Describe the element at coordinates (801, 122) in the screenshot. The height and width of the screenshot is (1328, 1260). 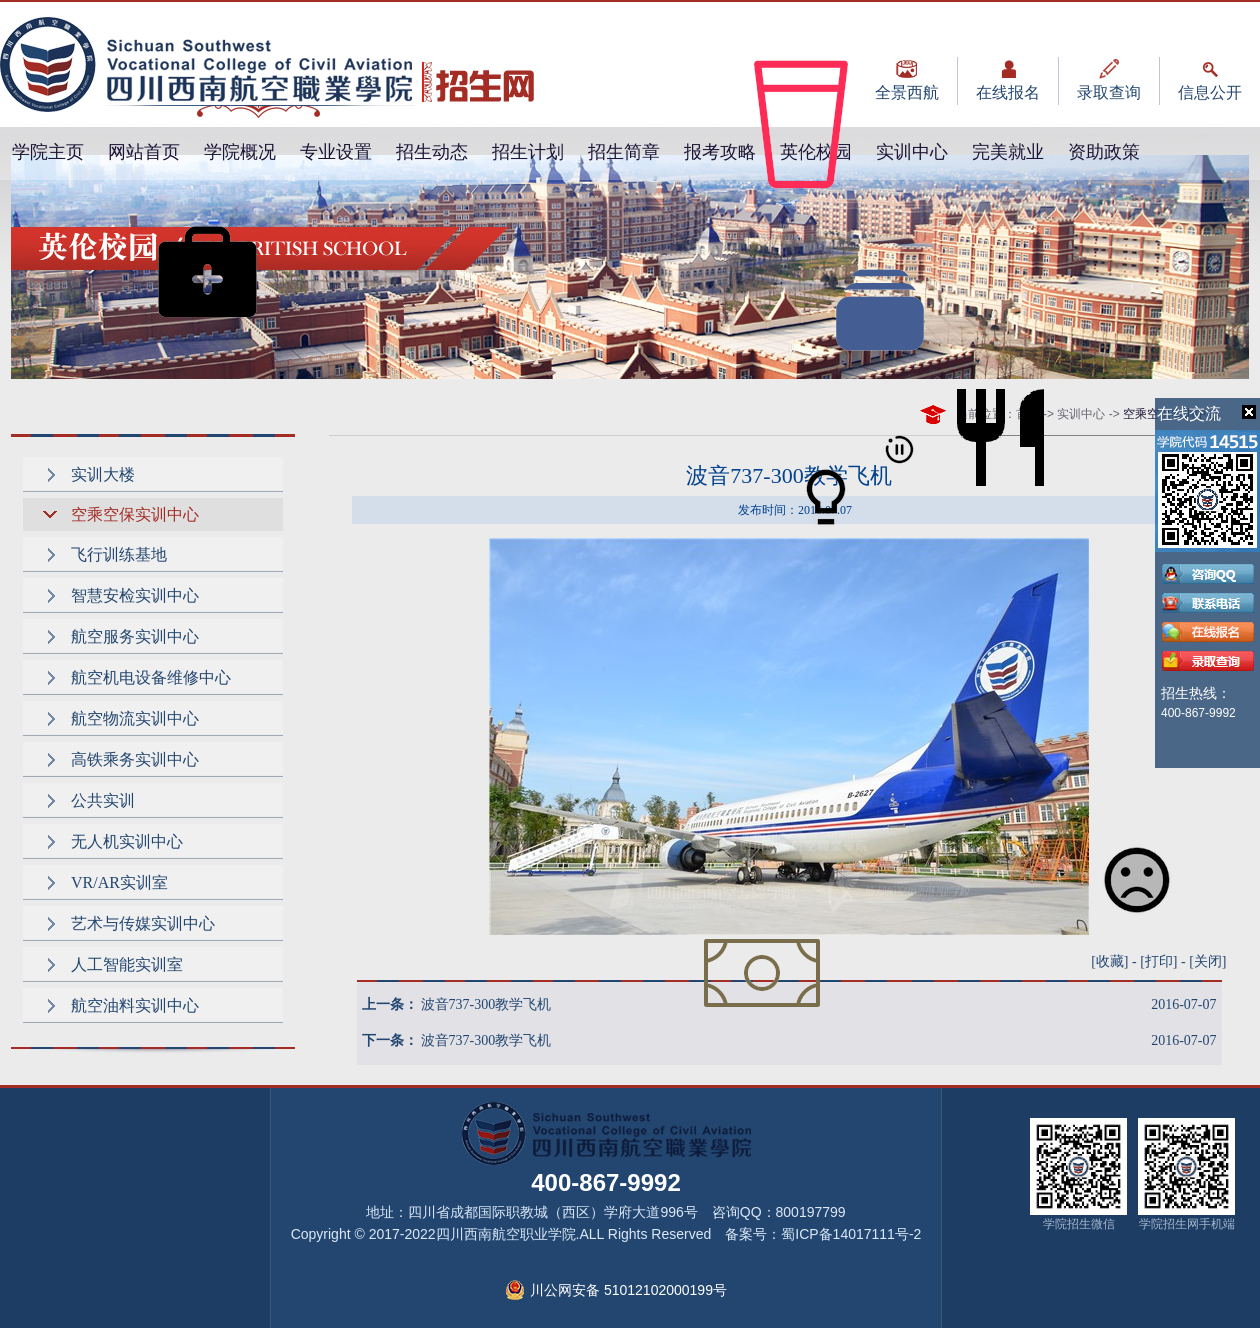
I see `view nearby bars or pubs` at that location.